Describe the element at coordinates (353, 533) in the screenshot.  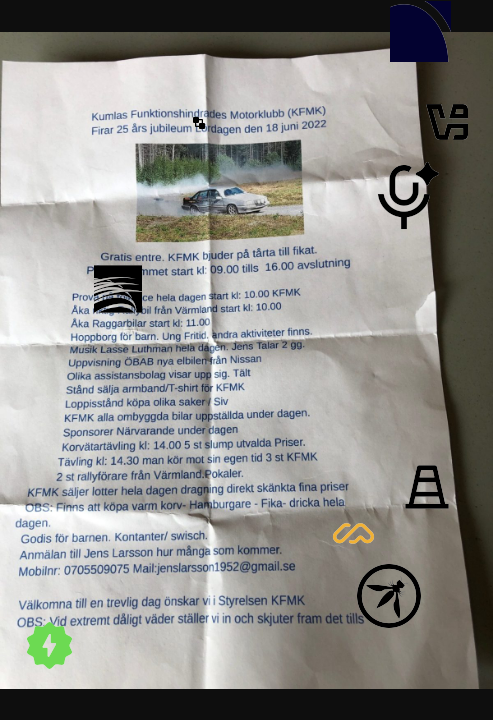
I see `maze user testing platform logo` at that location.